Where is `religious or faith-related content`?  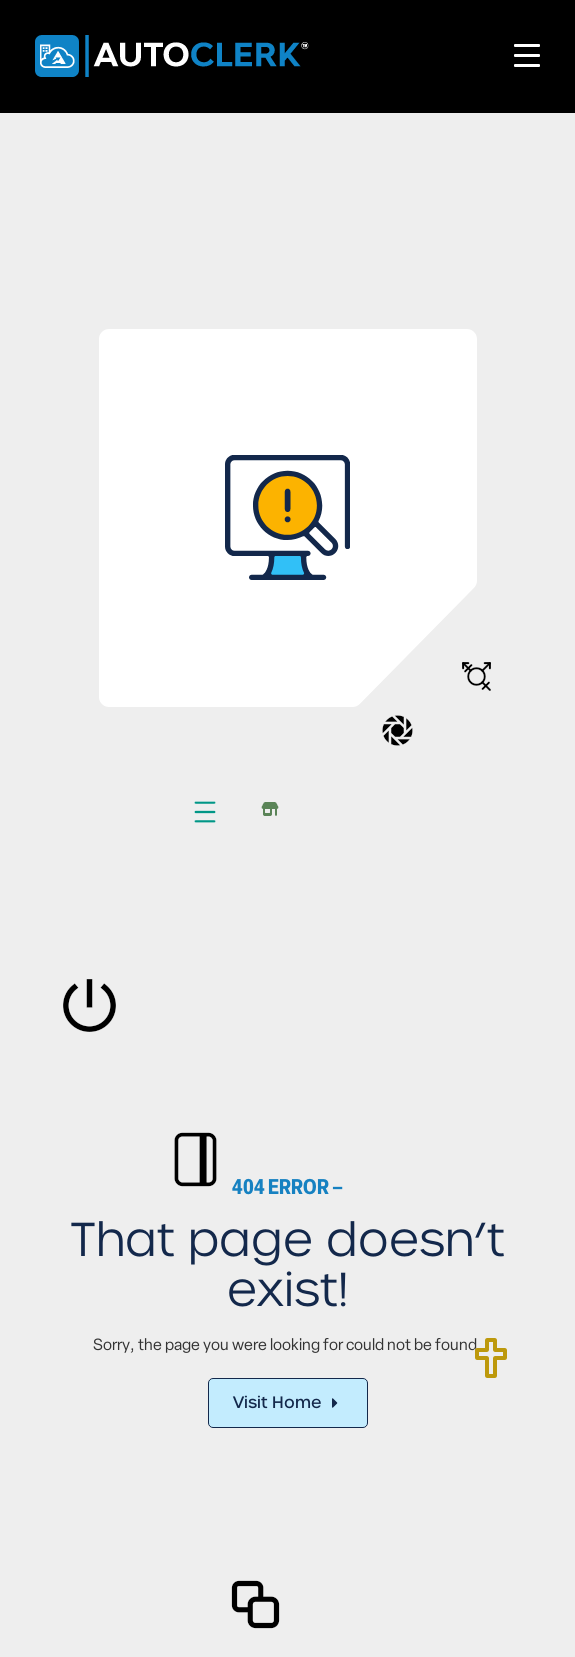 religious or faith-related content is located at coordinates (491, 1358).